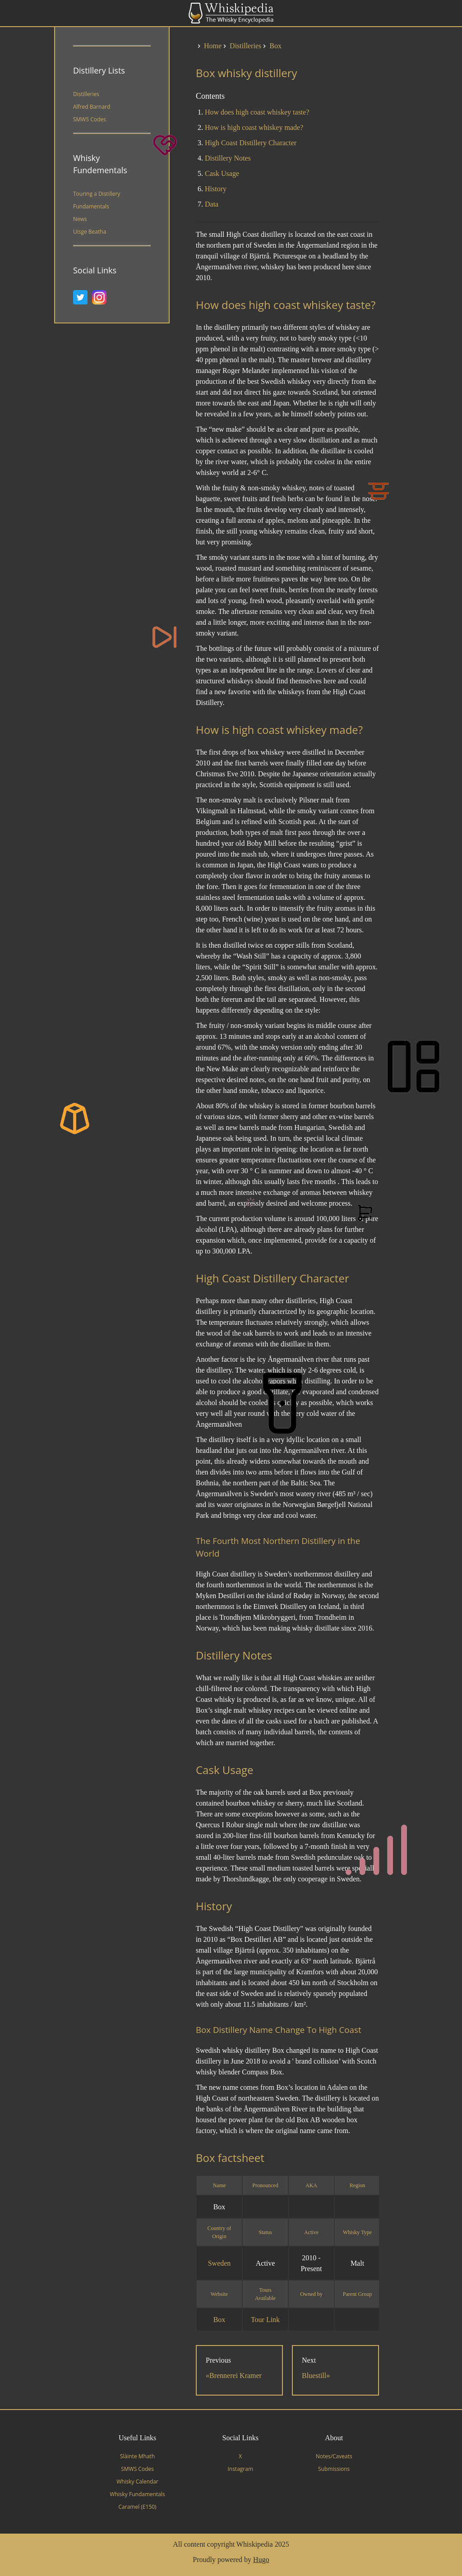 The height and width of the screenshot is (2576, 462). I want to click on view 3D object or model, so click(74, 1119).